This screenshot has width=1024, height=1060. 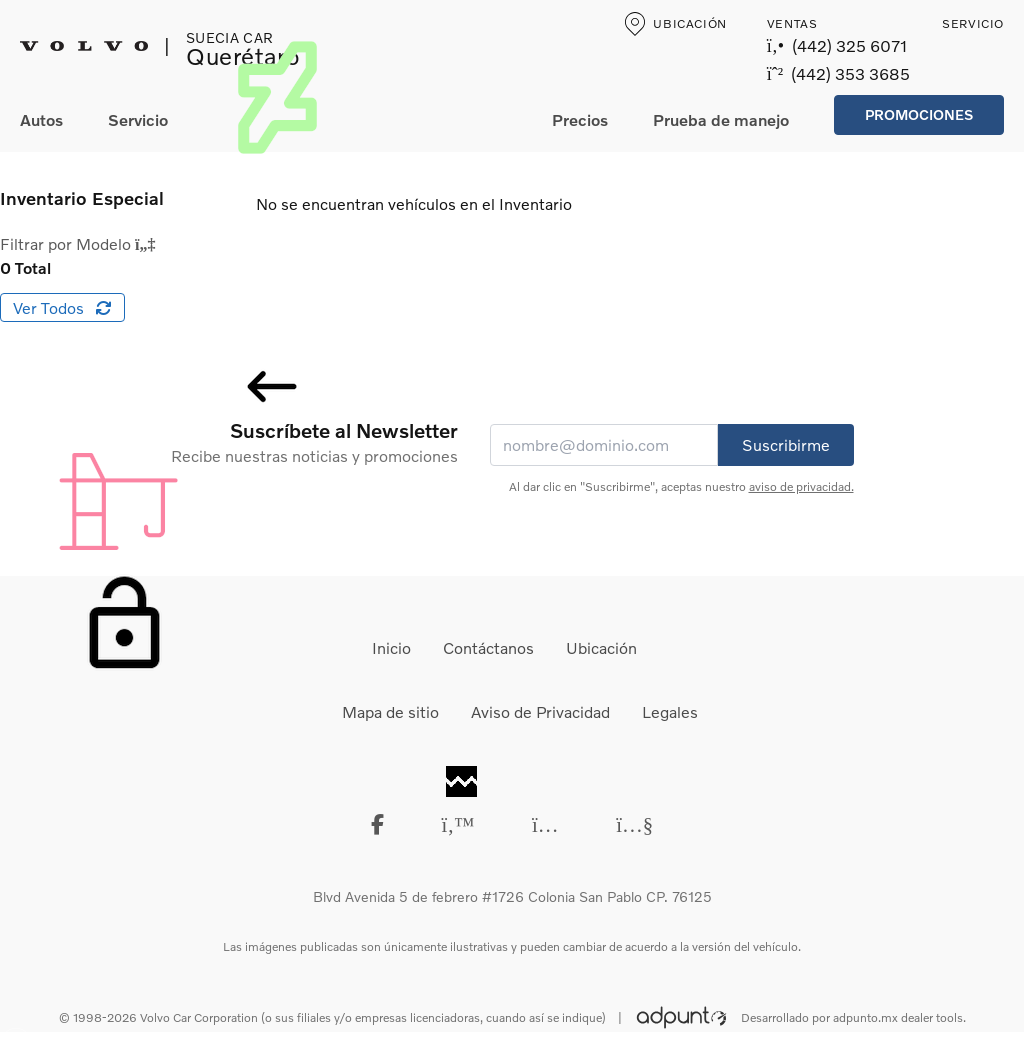 What do you see at coordinates (271, 386) in the screenshot?
I see `go back to previous screen` at bounding box center [271, 386].